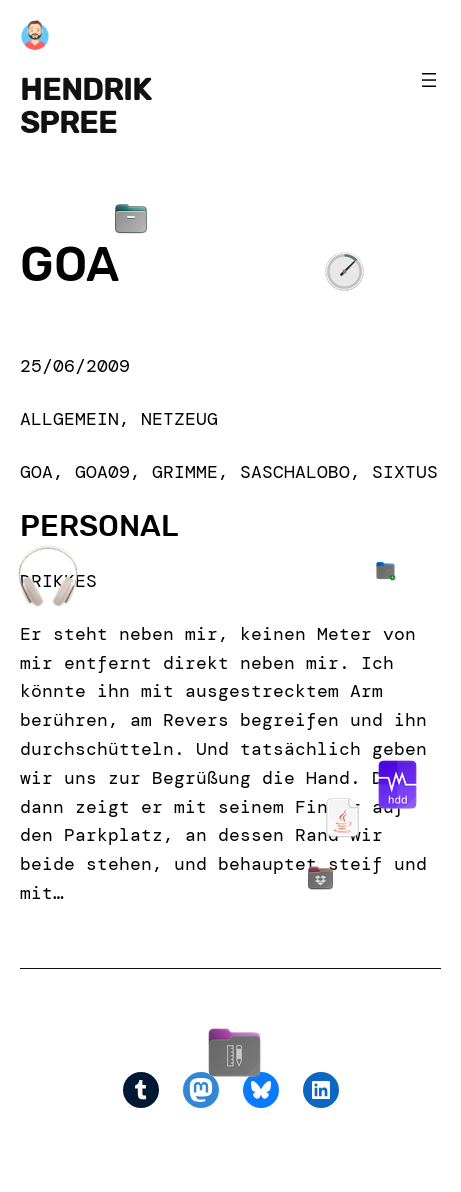 This screenshot has height=1192, width=461. What do you see at coordinates (342, 817) in the screenshot?
I see `a java source code file` at bounding box center [342, 817].